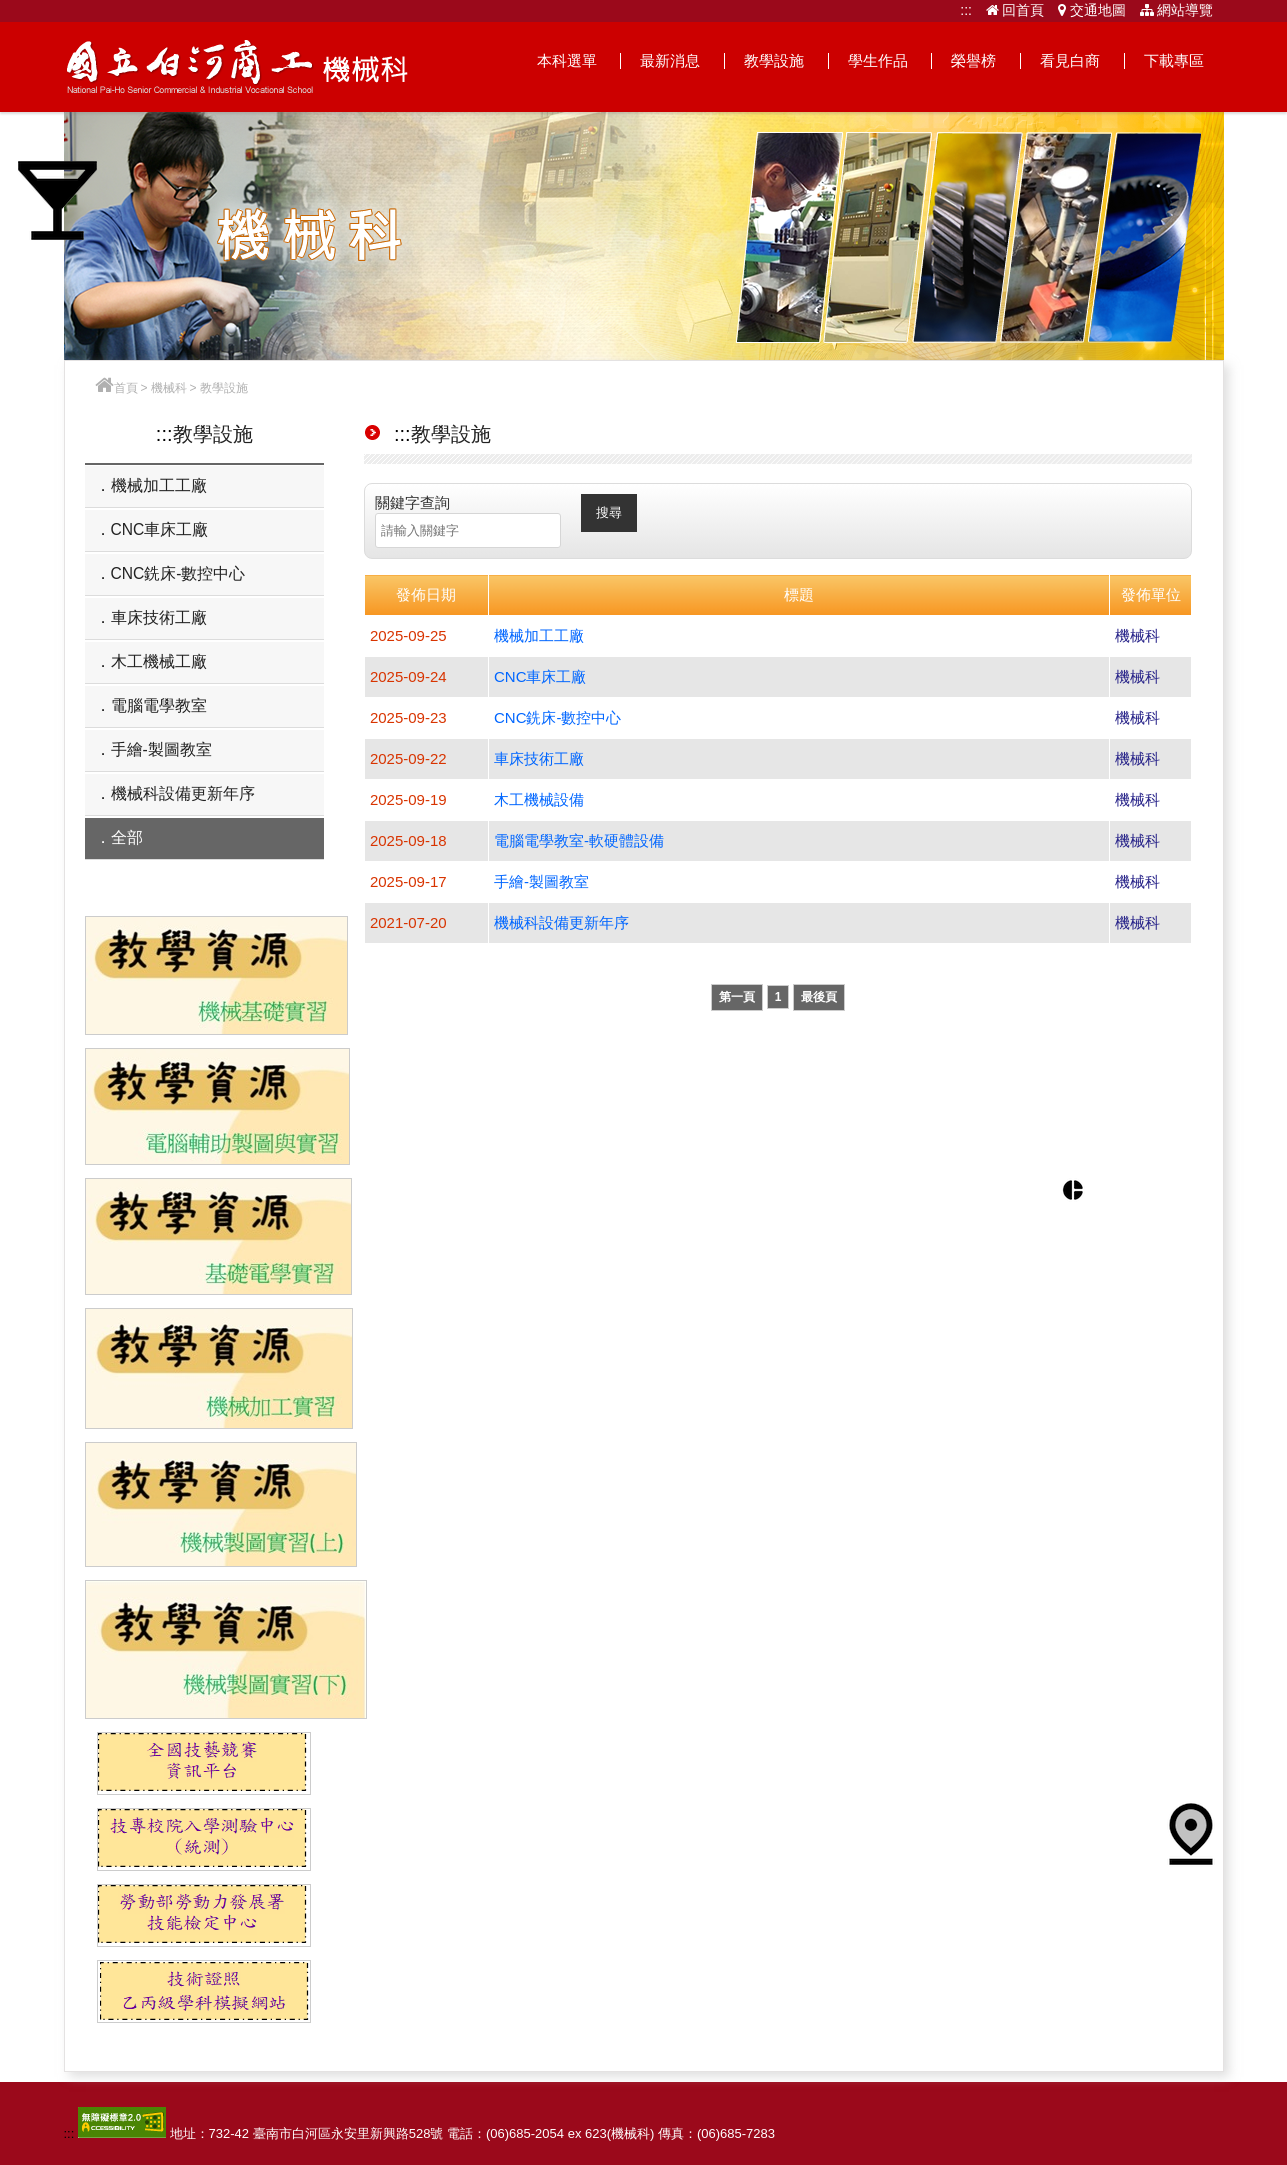  What do you see at coordinates (57, 200) in the screenshot?
I see `find nearby bars or nightlife` at bounding box center [57, 200].